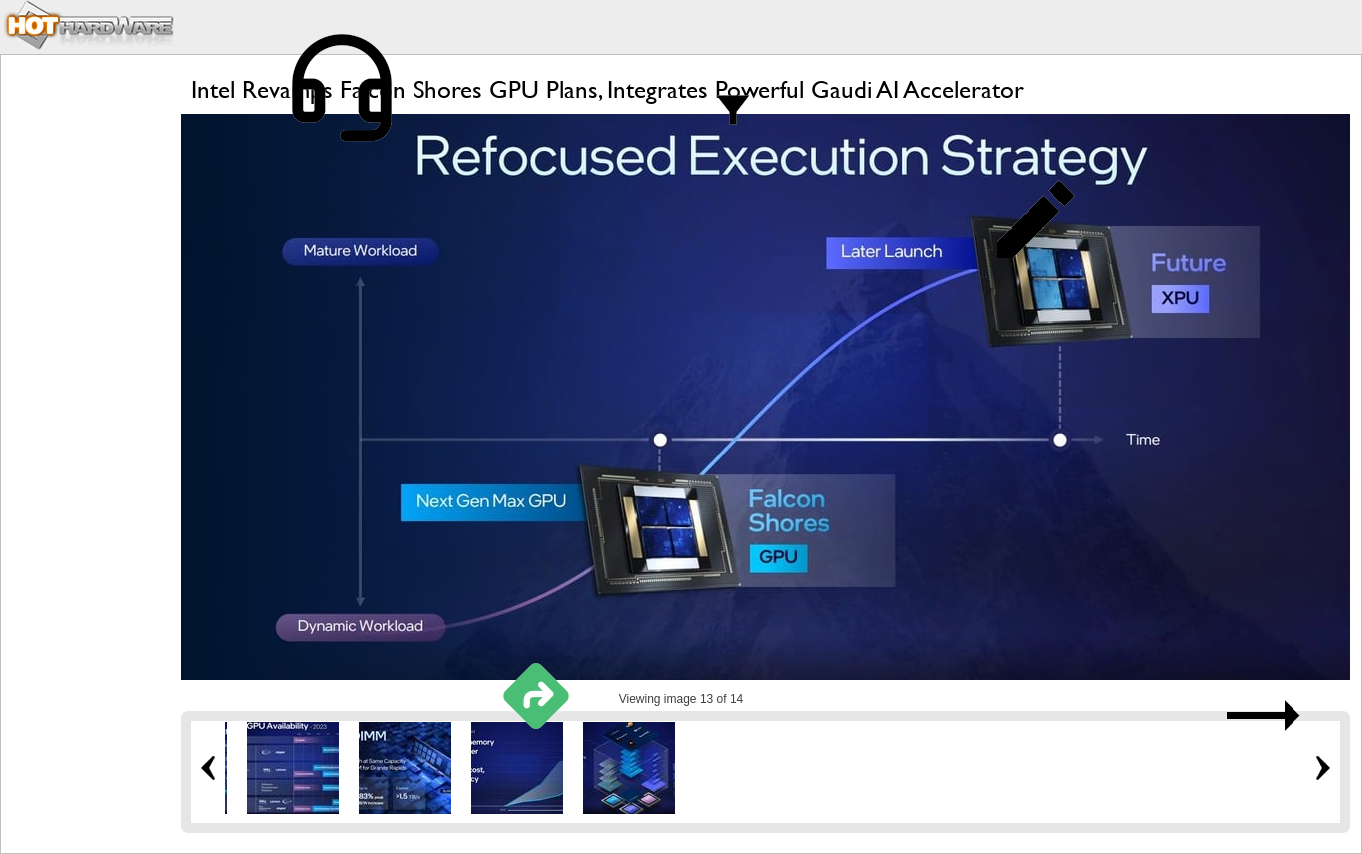  What do you see at coordinates (1035, 220) in the screenshot?
I see `edit or modify content` at bounding box center [1035, 220].